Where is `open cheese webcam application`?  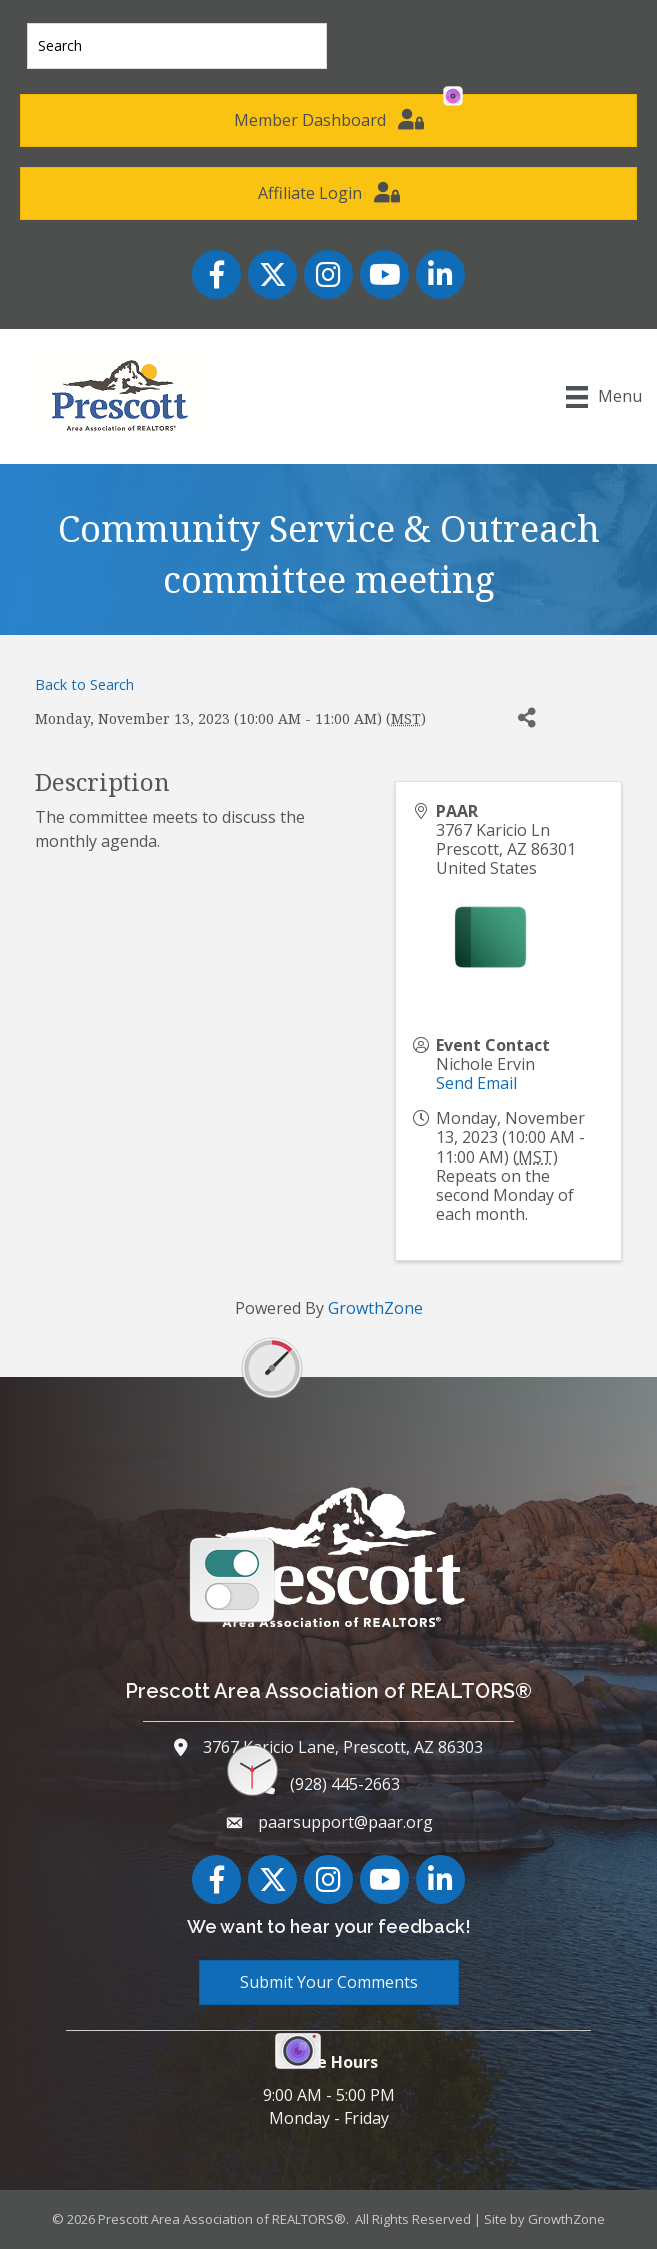
open cheese webcam application is located at coordinates (298, 2051).